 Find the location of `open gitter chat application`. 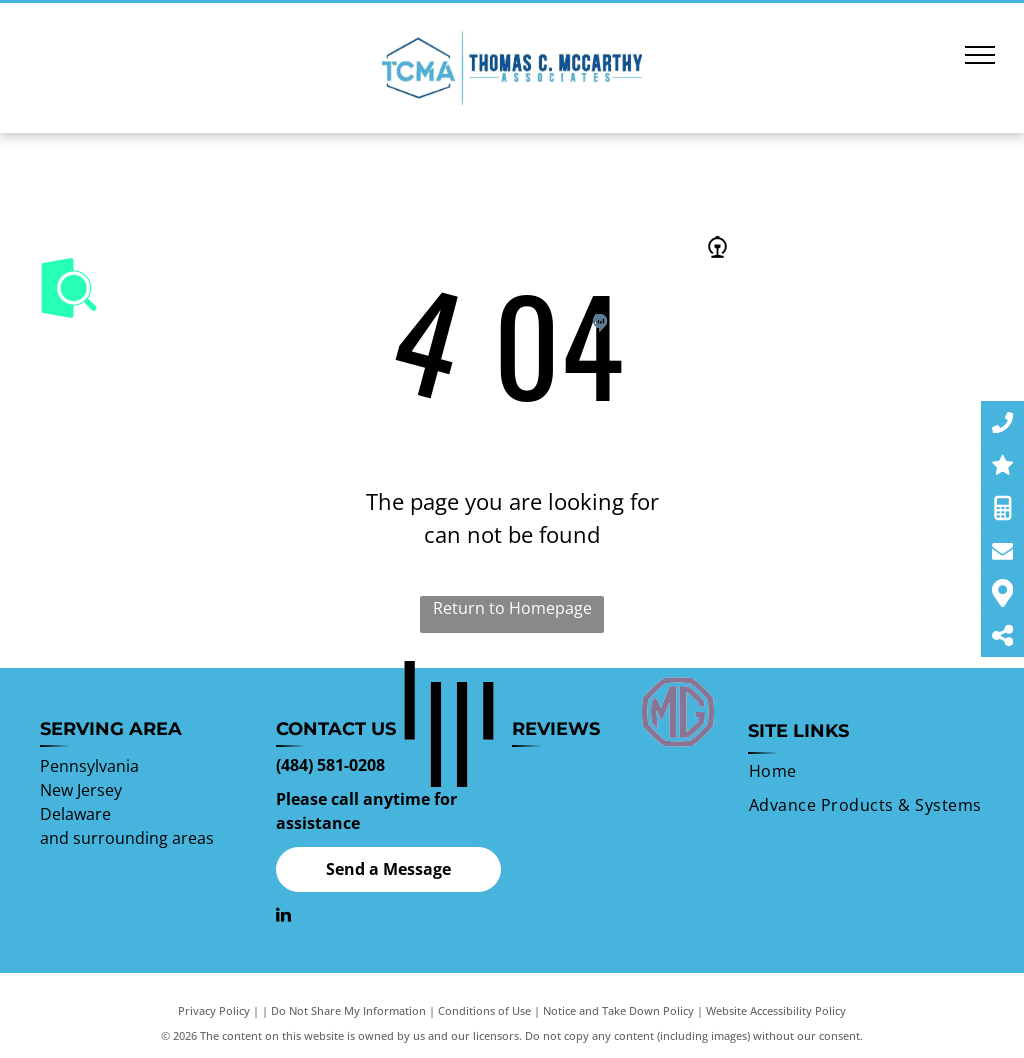

open gitter chat application is located at coordinates (449, 724).